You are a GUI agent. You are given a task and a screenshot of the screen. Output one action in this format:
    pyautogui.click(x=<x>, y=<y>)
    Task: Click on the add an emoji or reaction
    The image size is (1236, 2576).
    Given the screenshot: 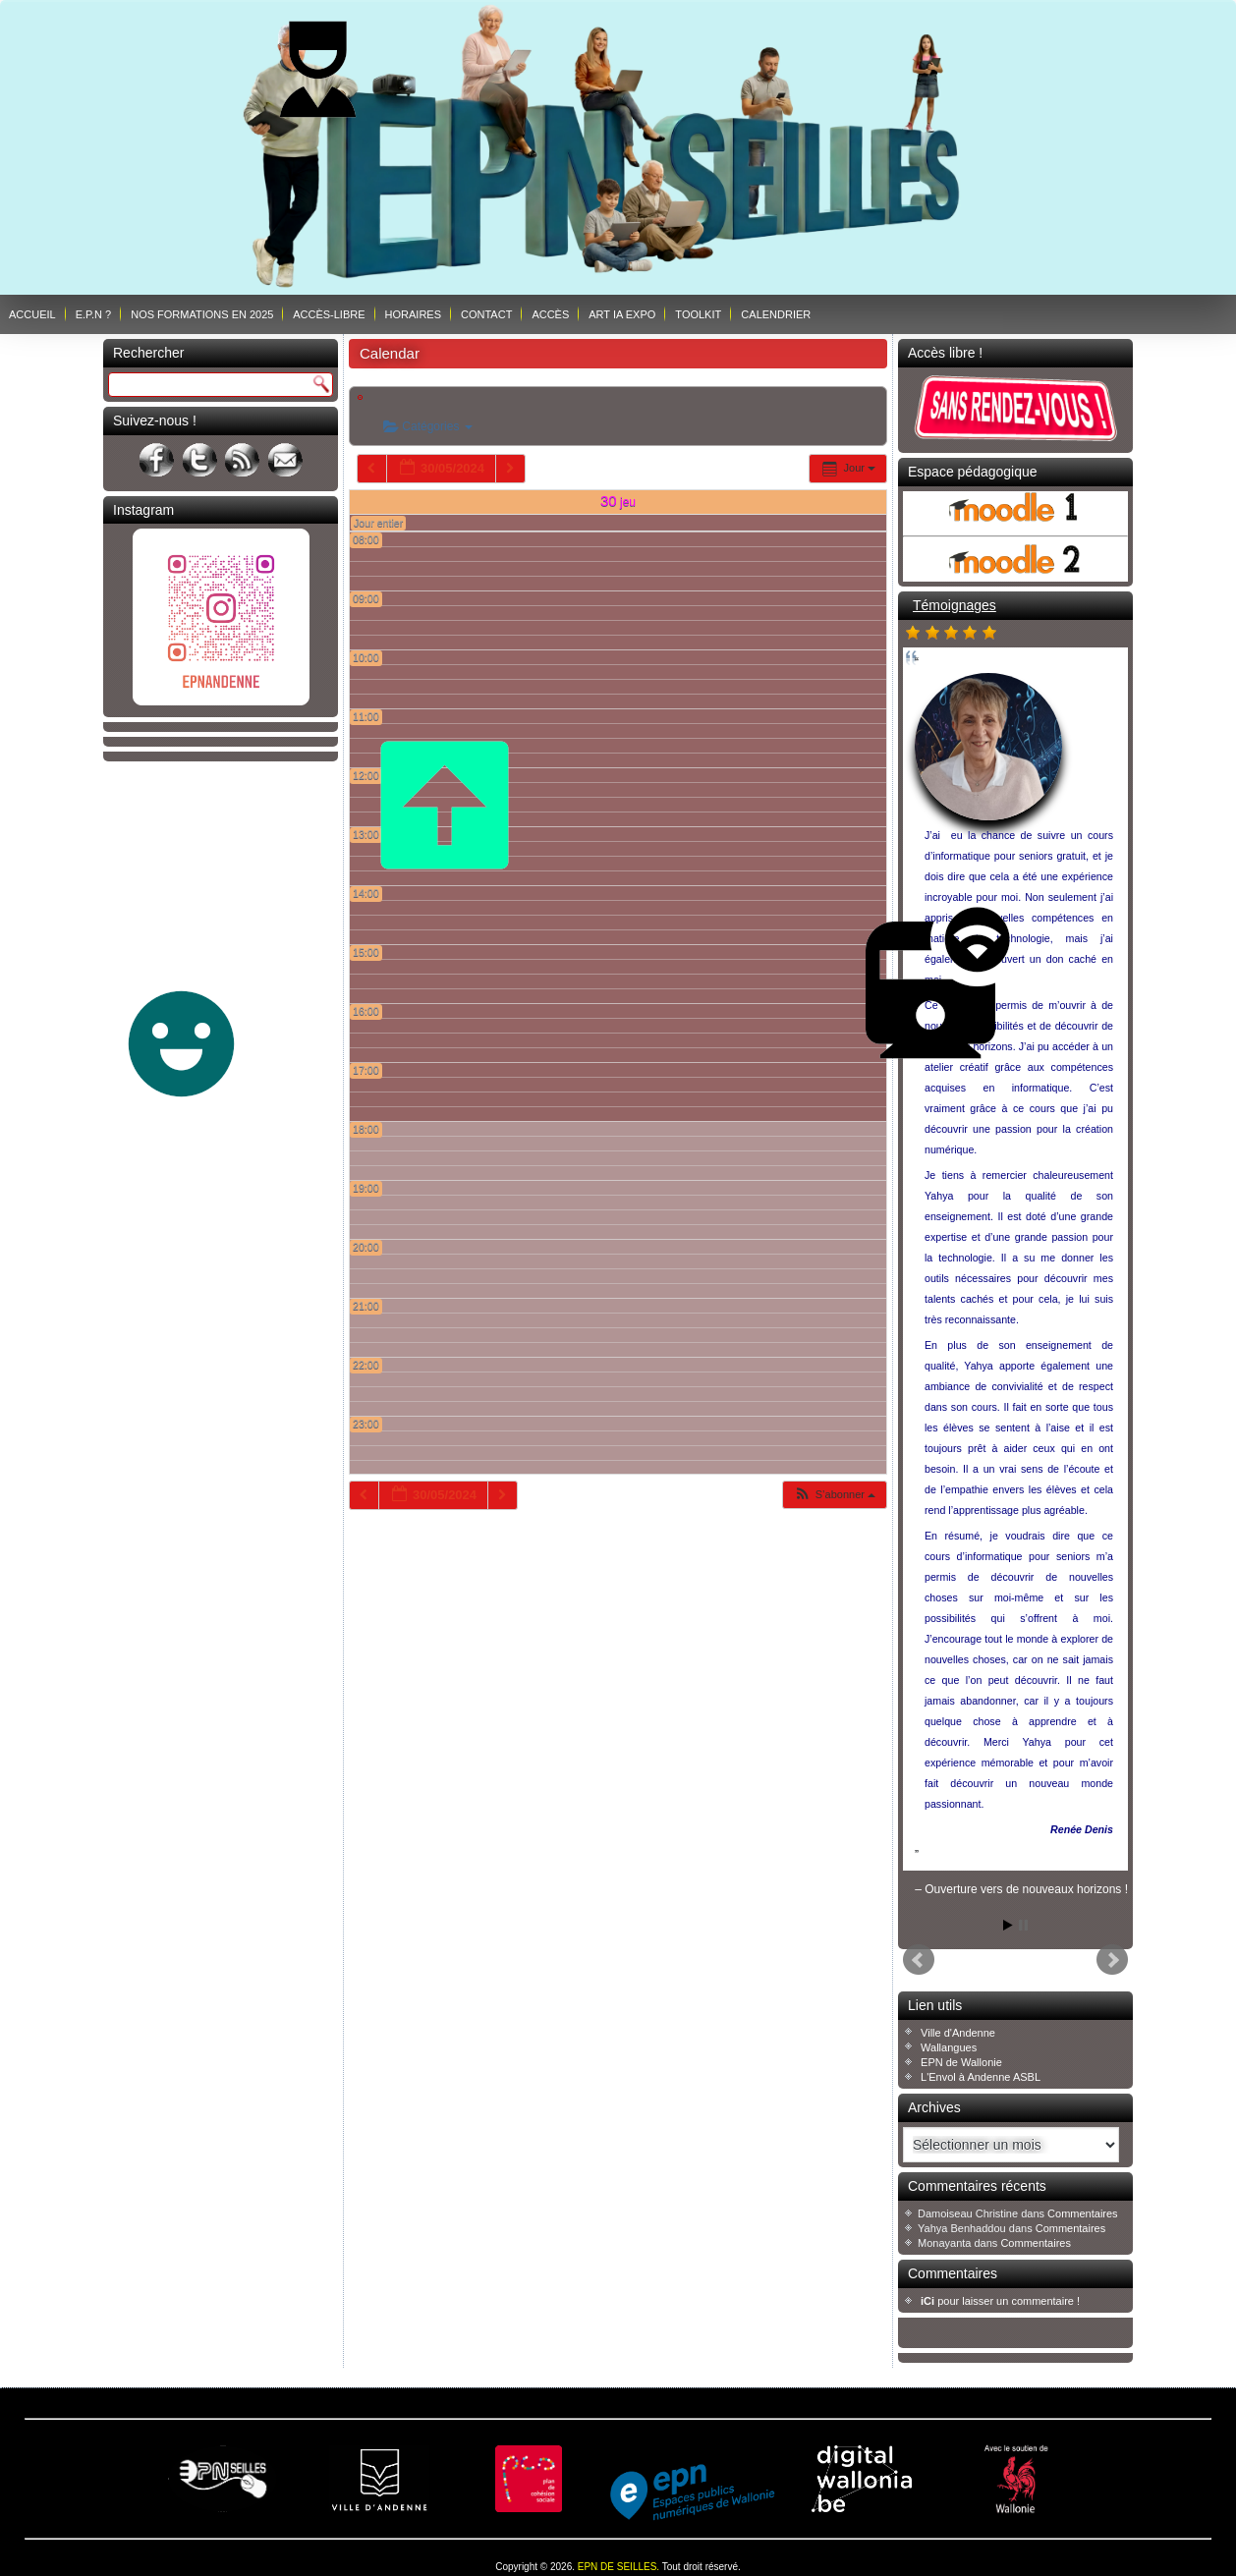 What is the action you would take?
    pyautogui.click(x=181, y=1043)
    